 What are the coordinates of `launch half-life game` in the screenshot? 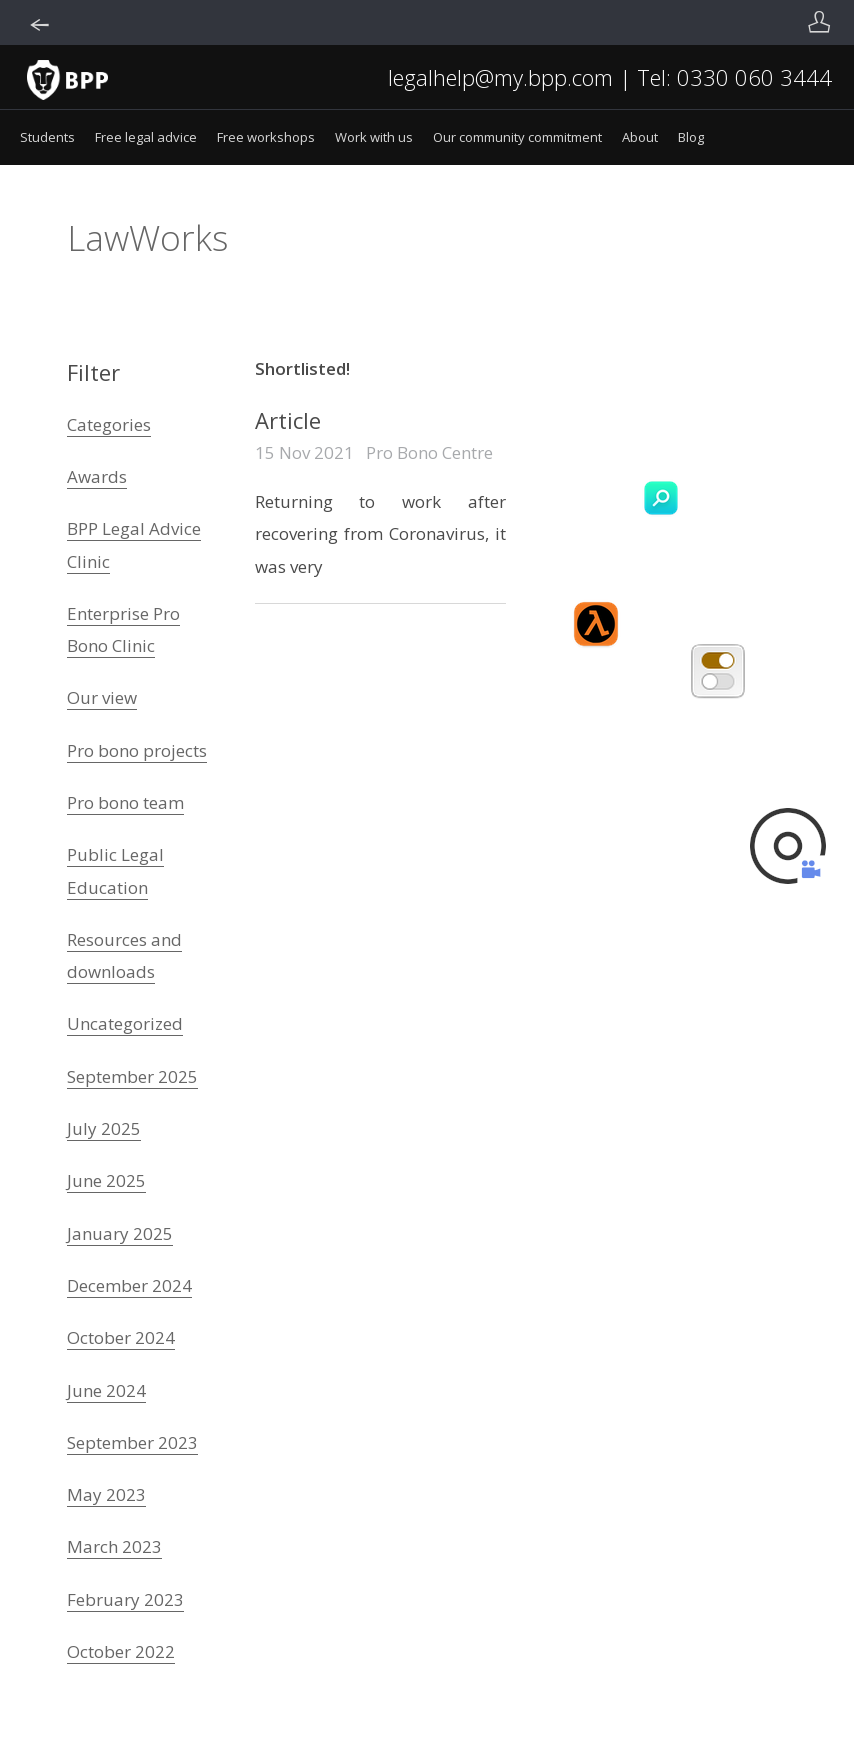 It's located at (596, 624).